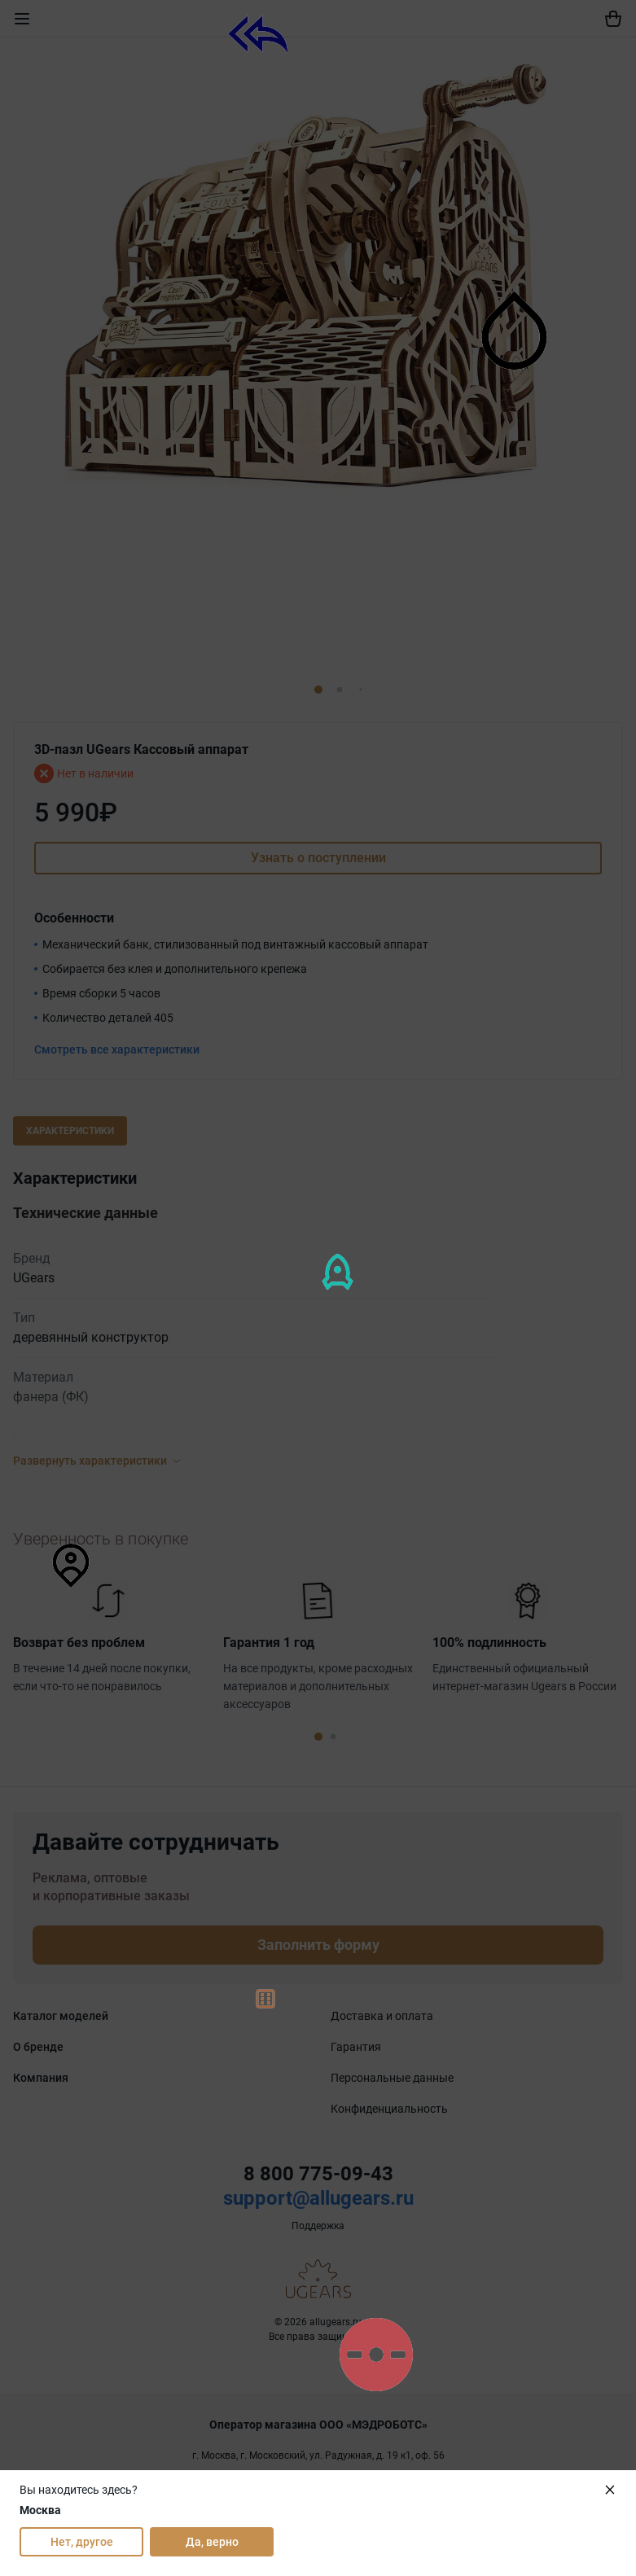  Describe the element at coordinates (71, 1564) in the screenshot. I see `view your current location on the map` at that location.